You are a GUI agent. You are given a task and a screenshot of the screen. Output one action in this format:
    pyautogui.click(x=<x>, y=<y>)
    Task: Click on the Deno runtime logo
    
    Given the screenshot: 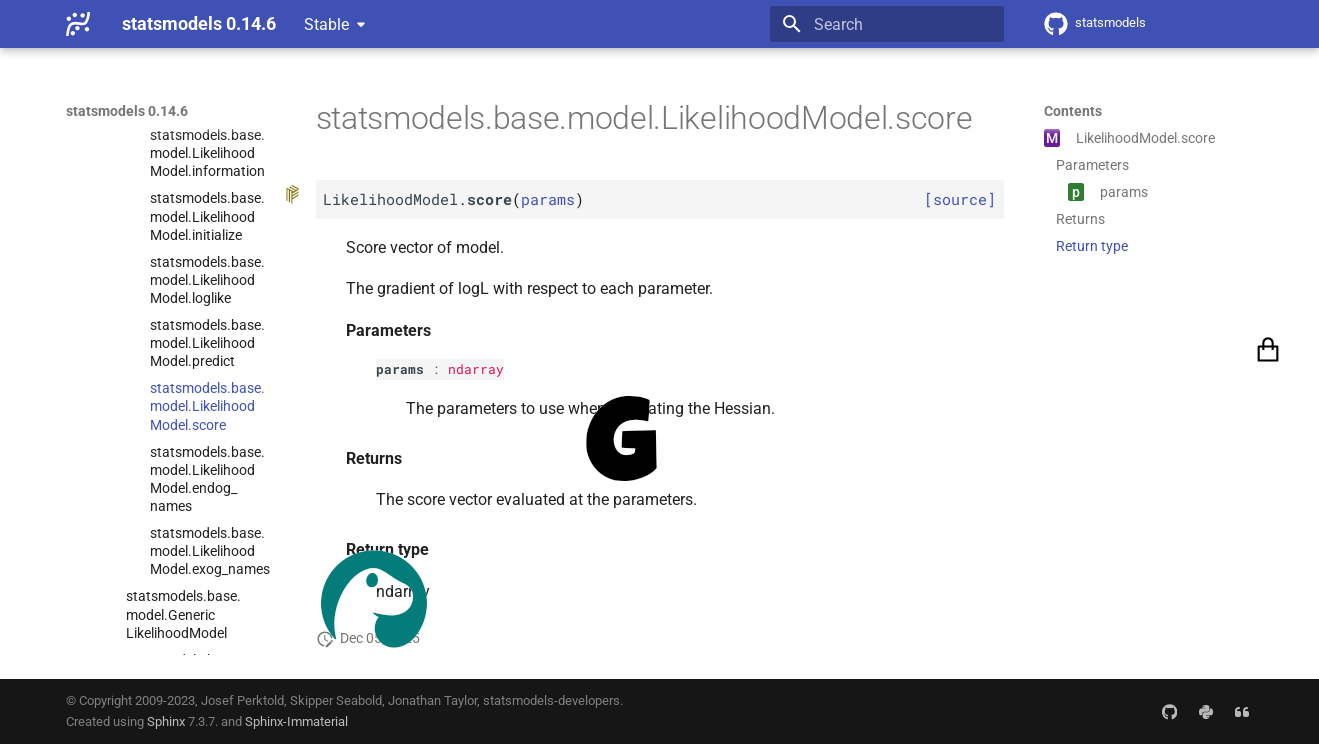 What is the action you would take?
    pyautogui.click(x=374, y=599)
    